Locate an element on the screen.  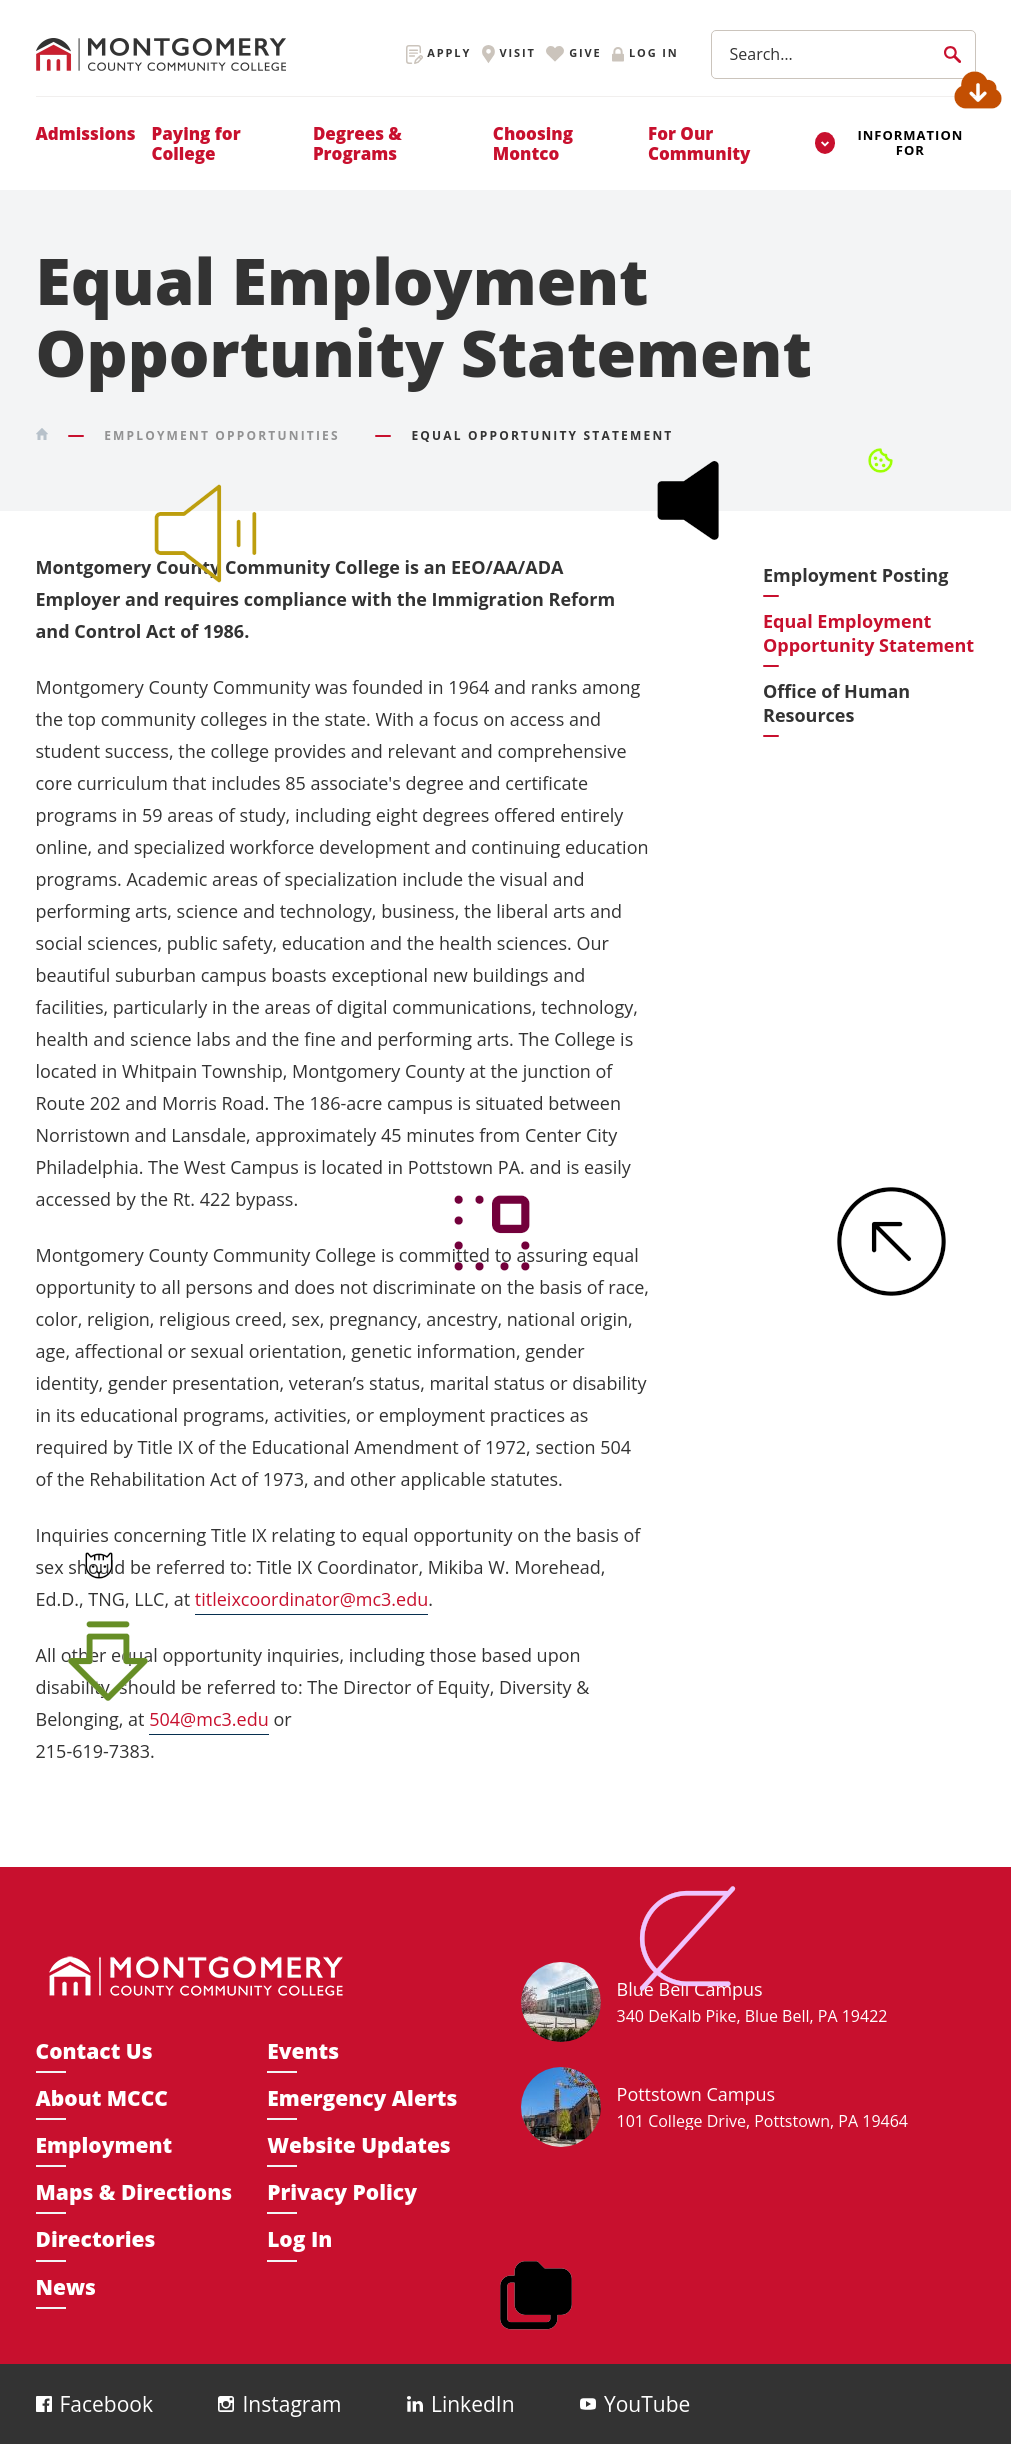
browse all folders is located at coordinates (536, 2297).